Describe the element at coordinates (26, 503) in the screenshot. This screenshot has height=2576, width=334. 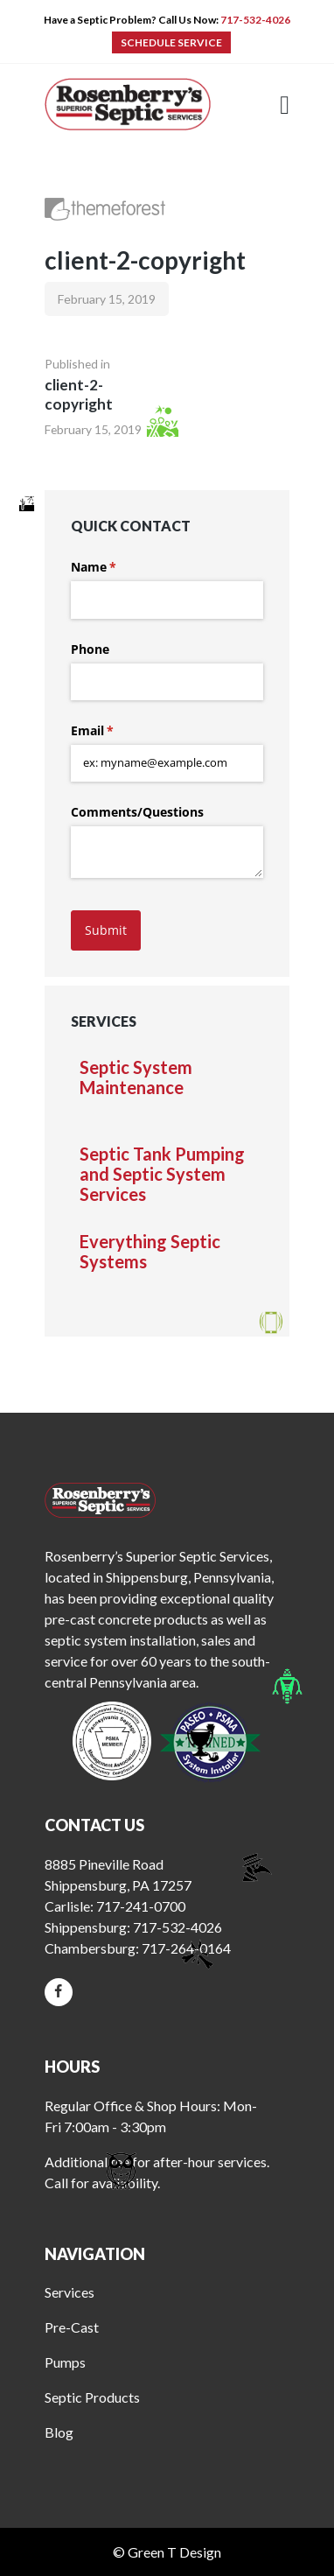
I see `indicates desert or arid climate zone` at that location.